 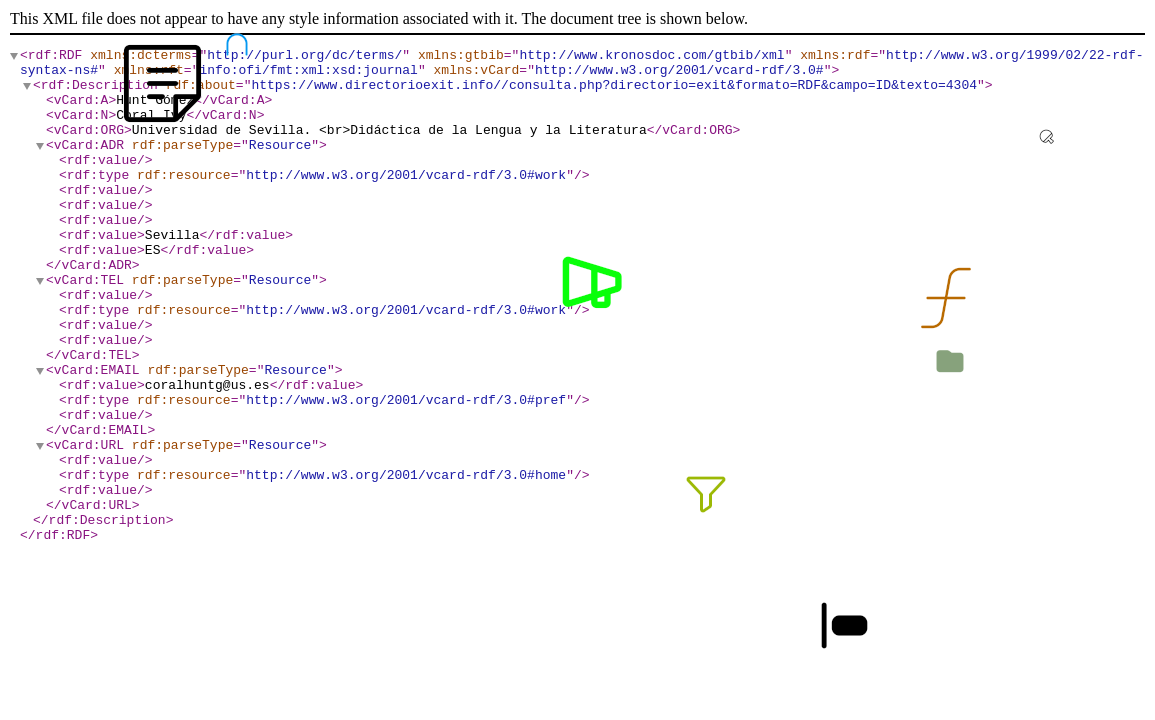 I want to click on access your files and documents, so click(x=950, y=362).